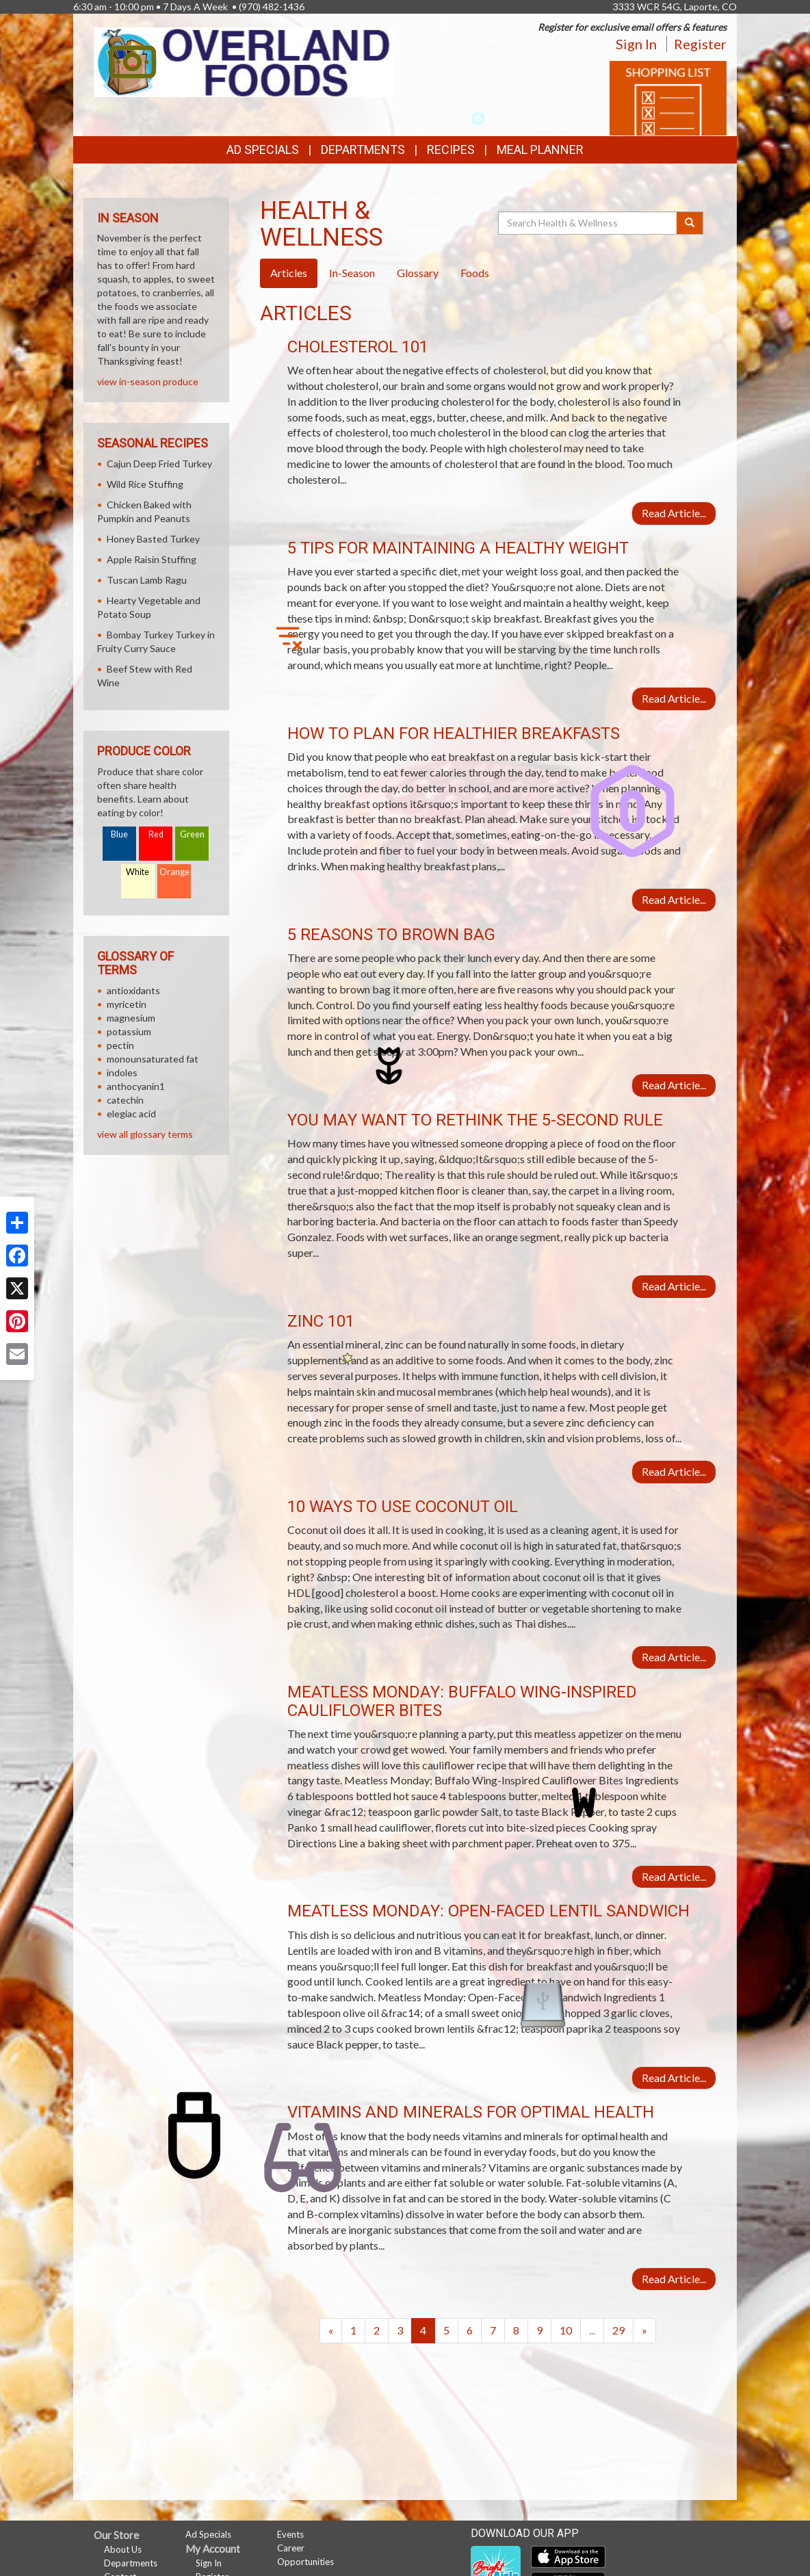 The image size is (810, 2576). I want to click on indicates an "O" option or category in a hexagonal badge, so click(632, 811).